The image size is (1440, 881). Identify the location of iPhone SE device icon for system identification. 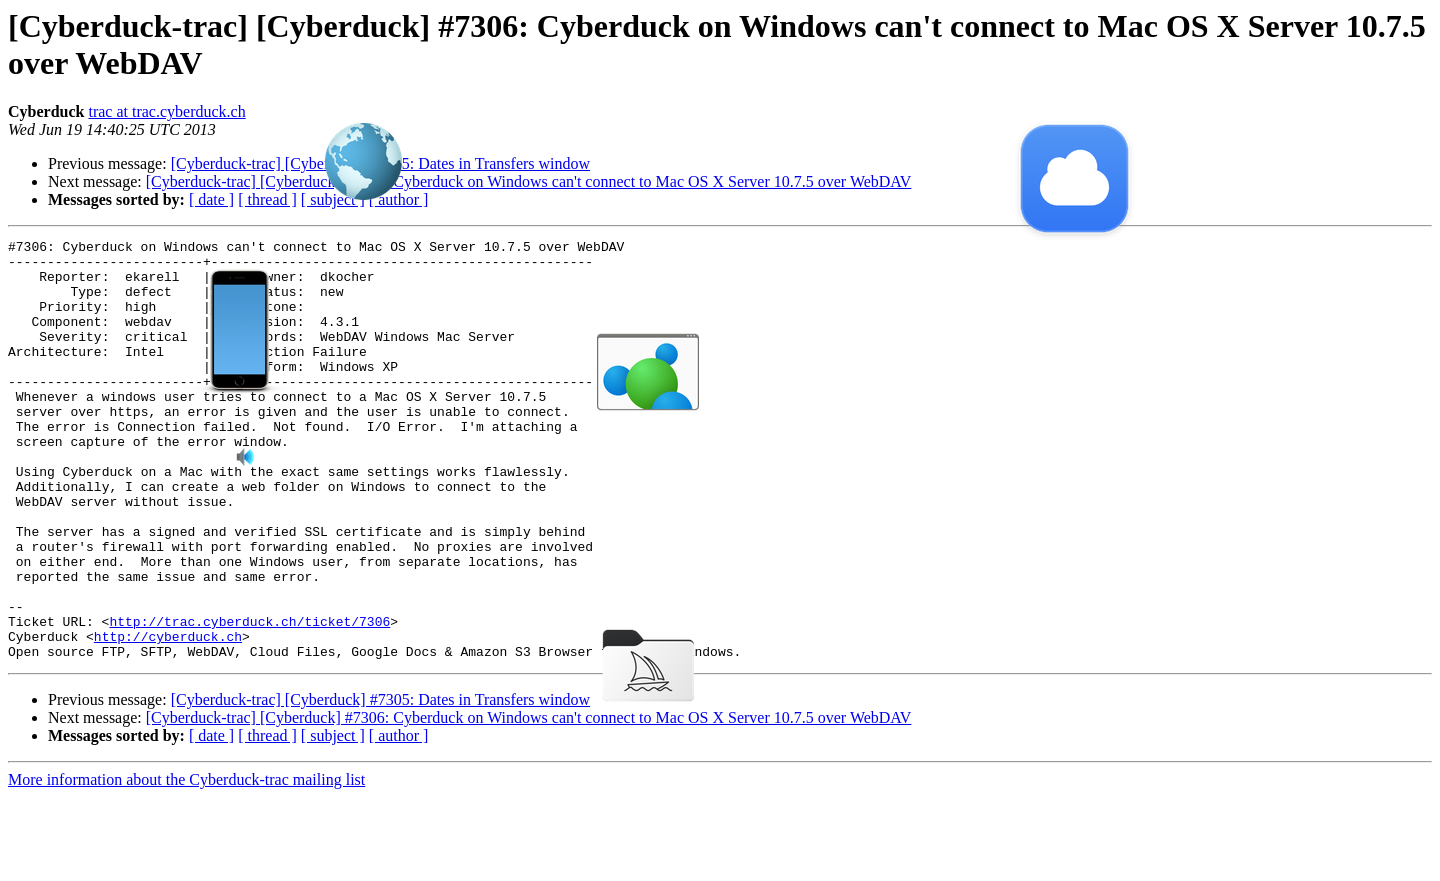
(239, 331).